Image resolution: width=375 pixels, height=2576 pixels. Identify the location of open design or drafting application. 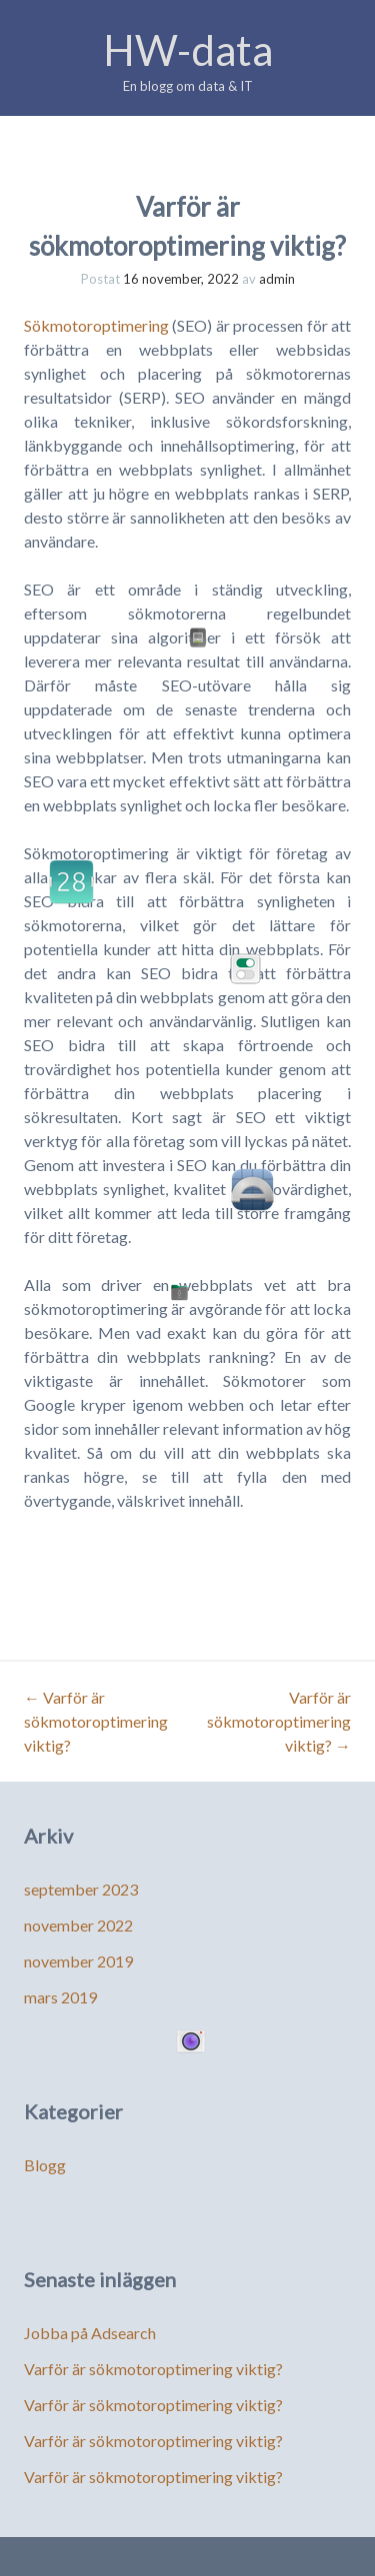
(252, 1189).